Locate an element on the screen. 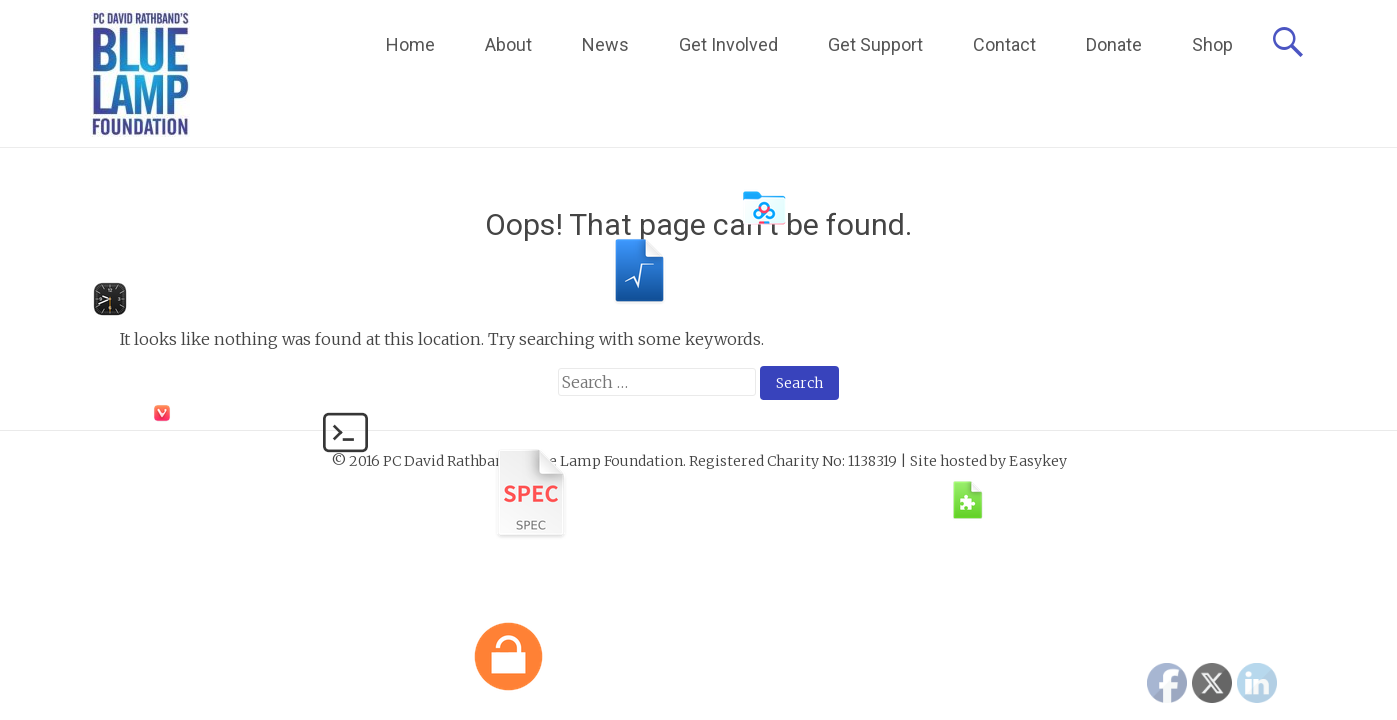 The width and height of the screenshot is (1397, 720). open vivaldi web browser is located at coordinates (162, 413).